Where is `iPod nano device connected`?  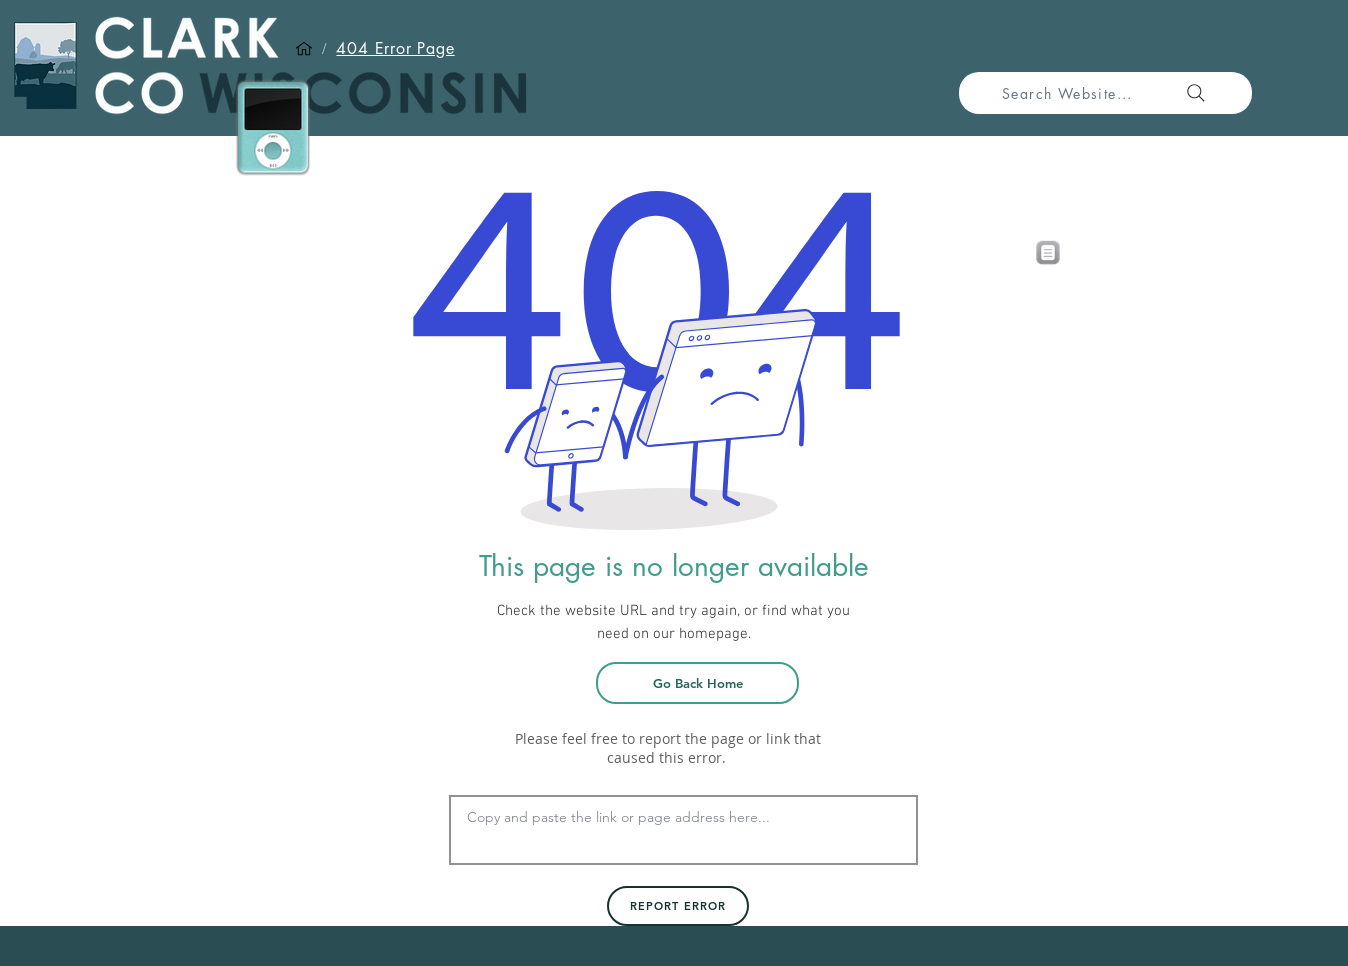 iPod nano device connected is located at coordinates (273, 106).